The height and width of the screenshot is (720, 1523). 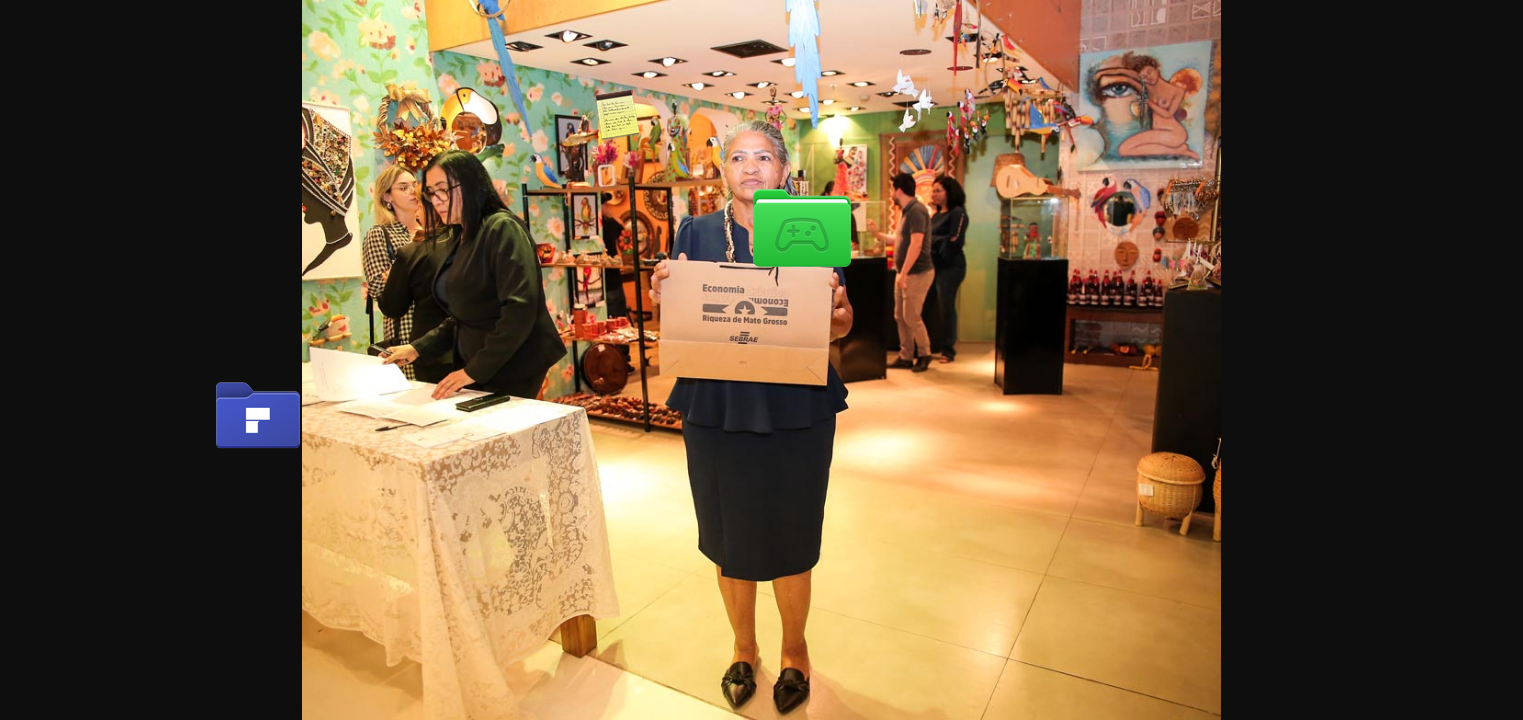 I want to click on open your games folder, so click(x=802, y=228).